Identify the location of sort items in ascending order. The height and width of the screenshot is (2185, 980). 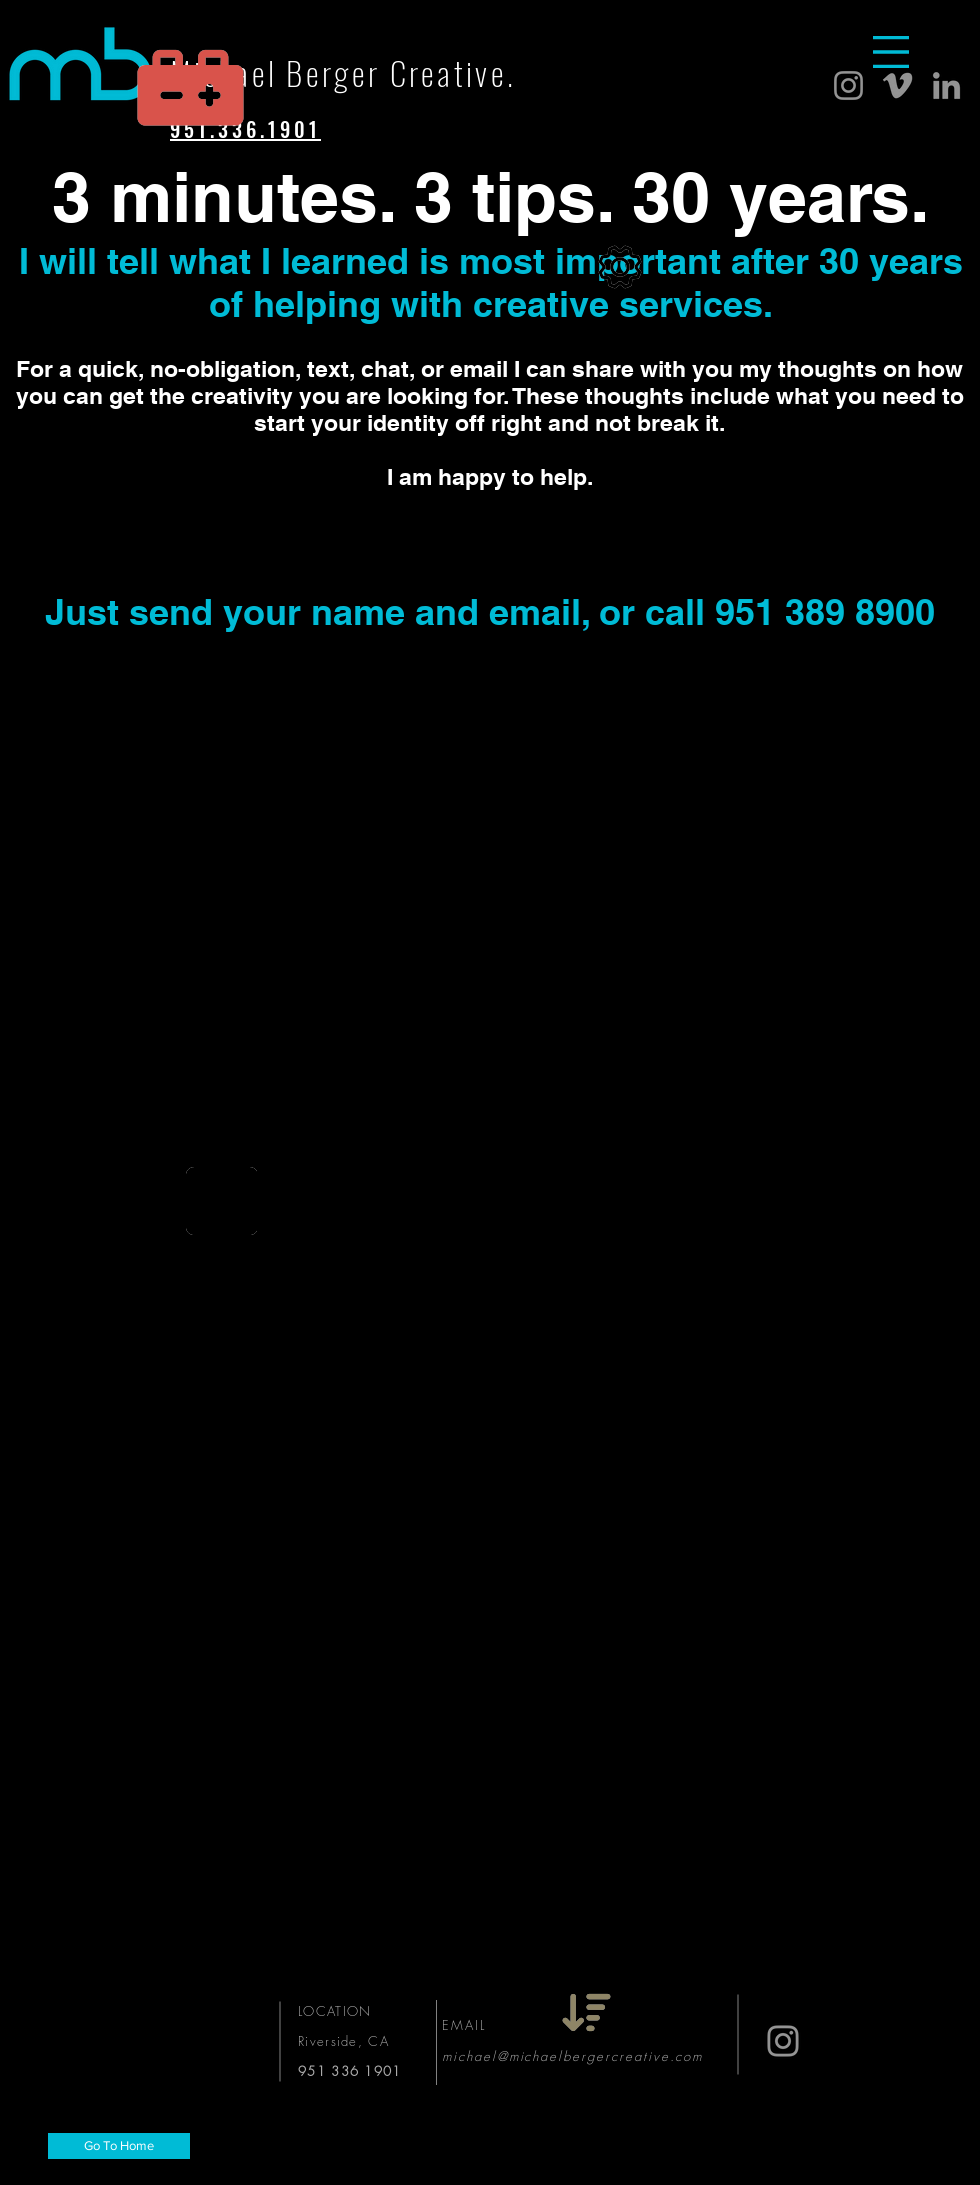
(586, 2012).